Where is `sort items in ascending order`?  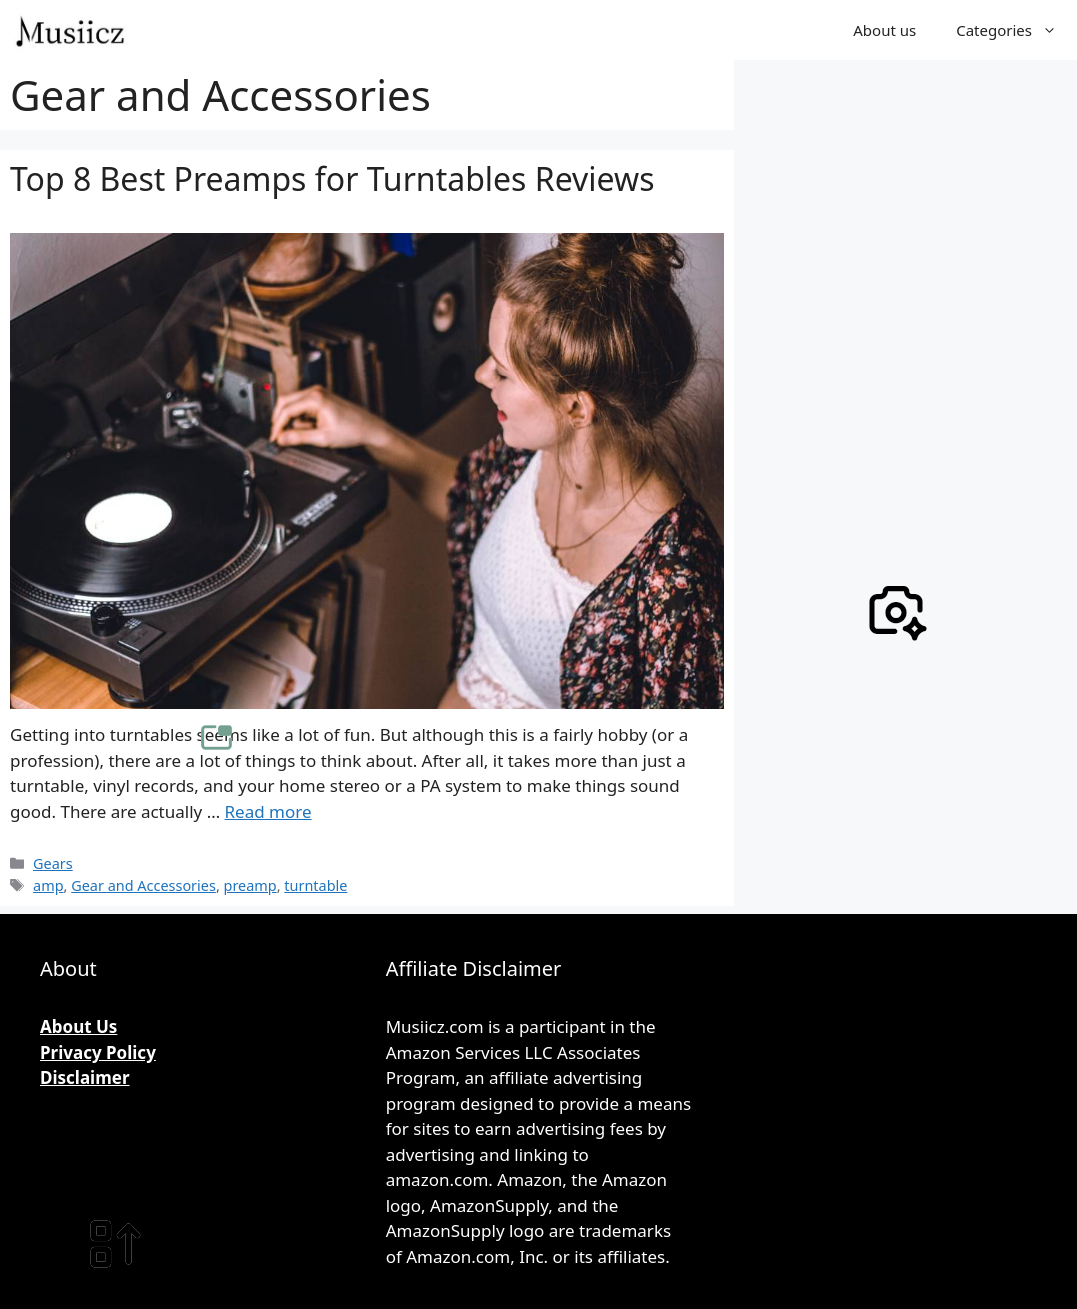 sort items in ascending order is located at coordinates (114, 1244).